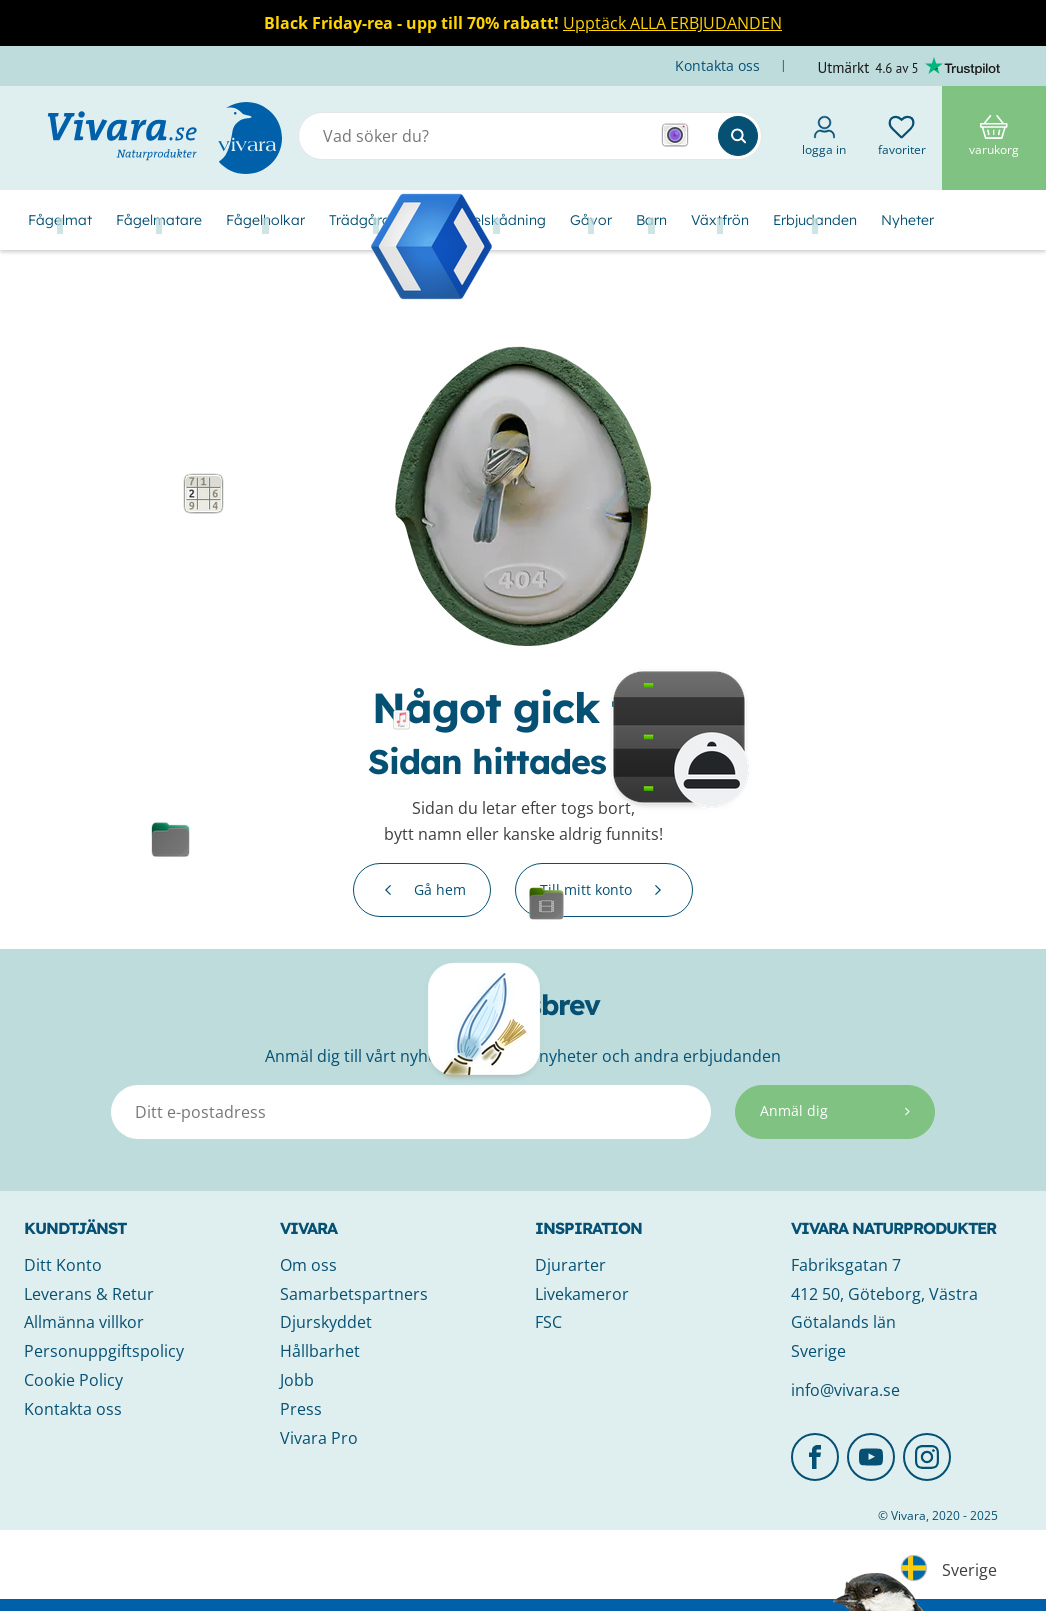 This screenshot has height=1611, width=1046. Describe the element at coordinates (203, 493) in the screenshot. I see `open sudoku puzzle game` at that location.